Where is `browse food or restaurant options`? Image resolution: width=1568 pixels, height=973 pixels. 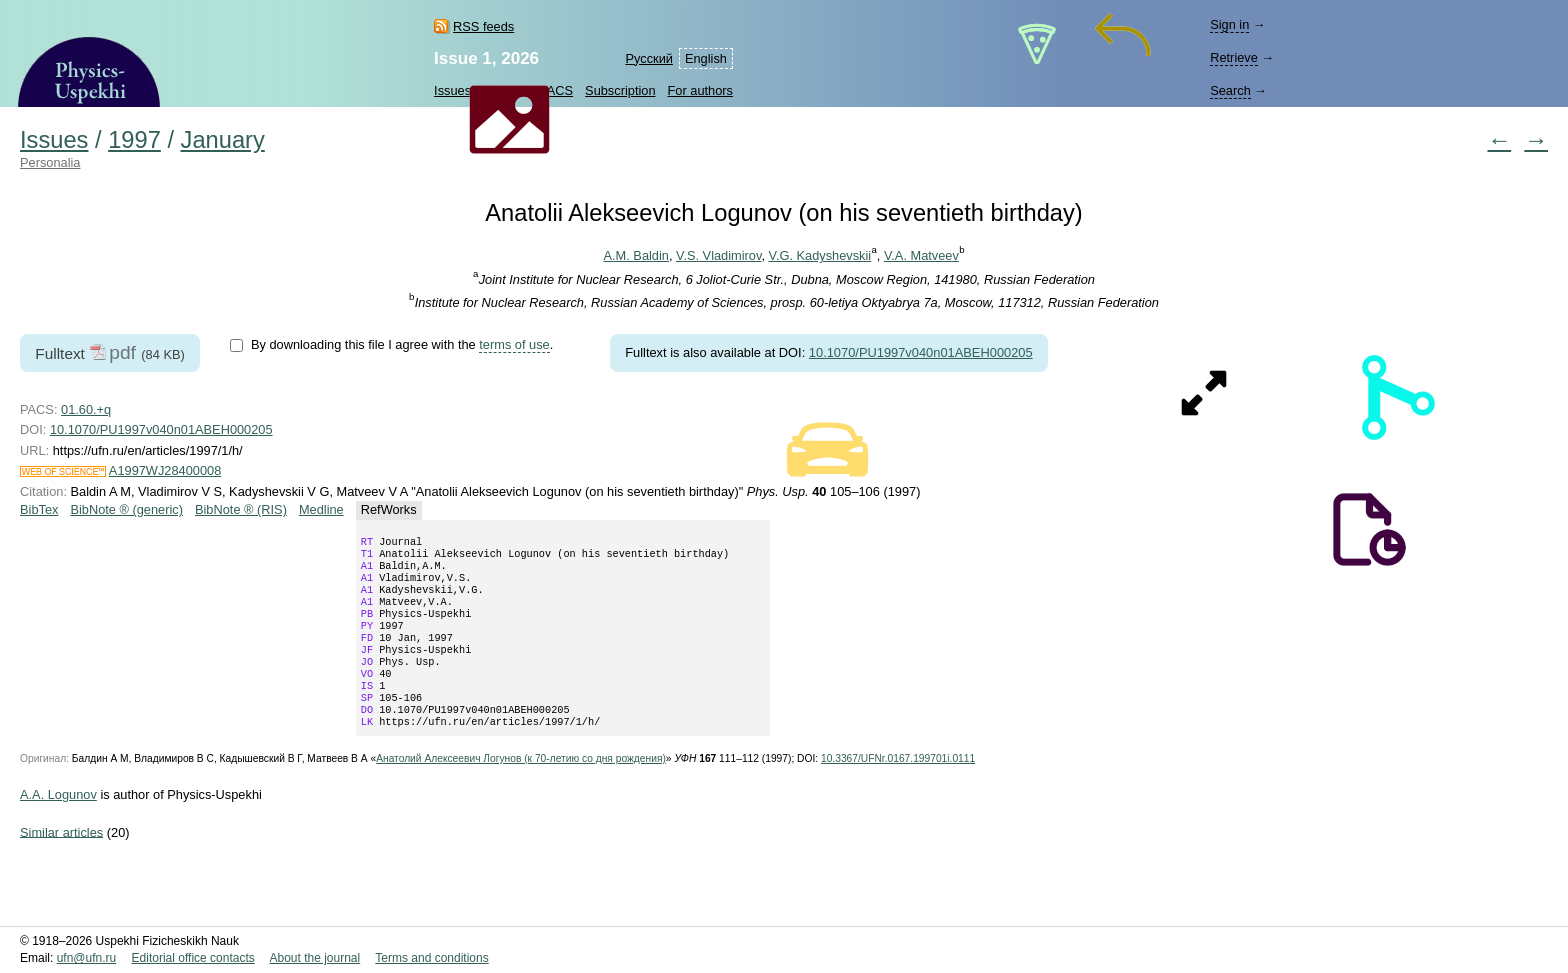 browse food or restaurant options is located at coordinates (1037, 44).